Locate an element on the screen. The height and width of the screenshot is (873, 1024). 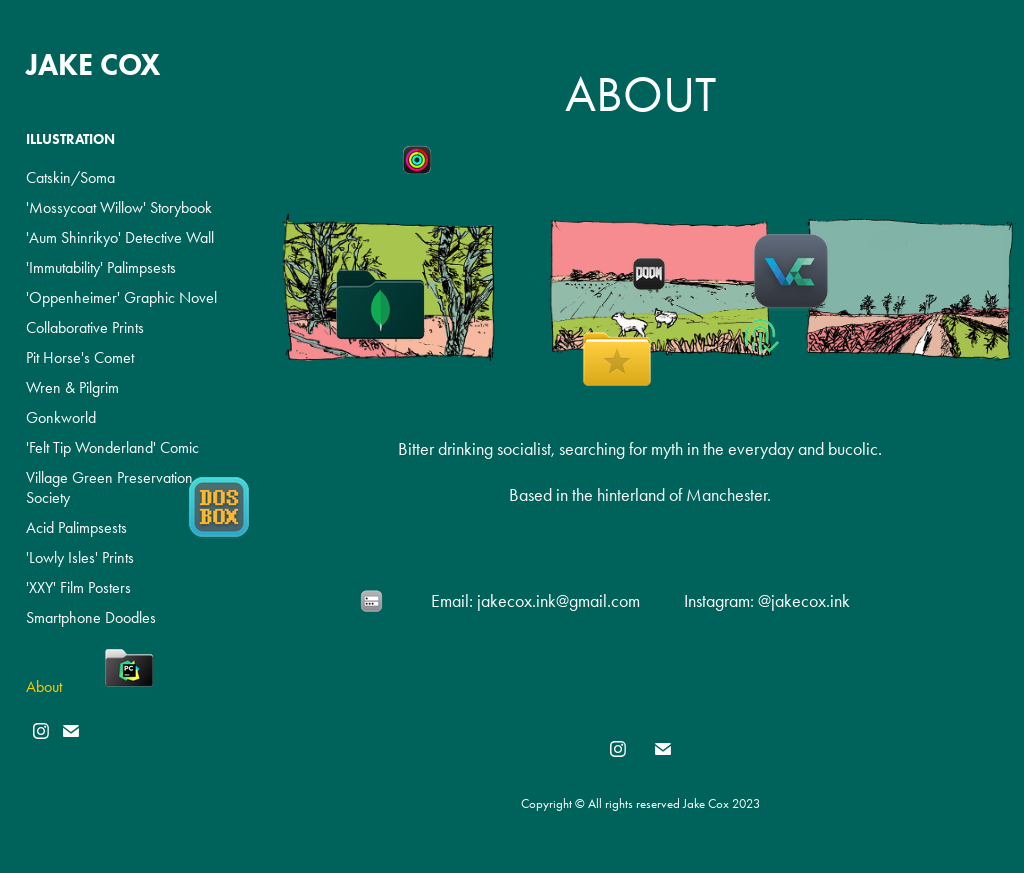
access your bookmarked or favorite files is located at coordinates (617, 359).